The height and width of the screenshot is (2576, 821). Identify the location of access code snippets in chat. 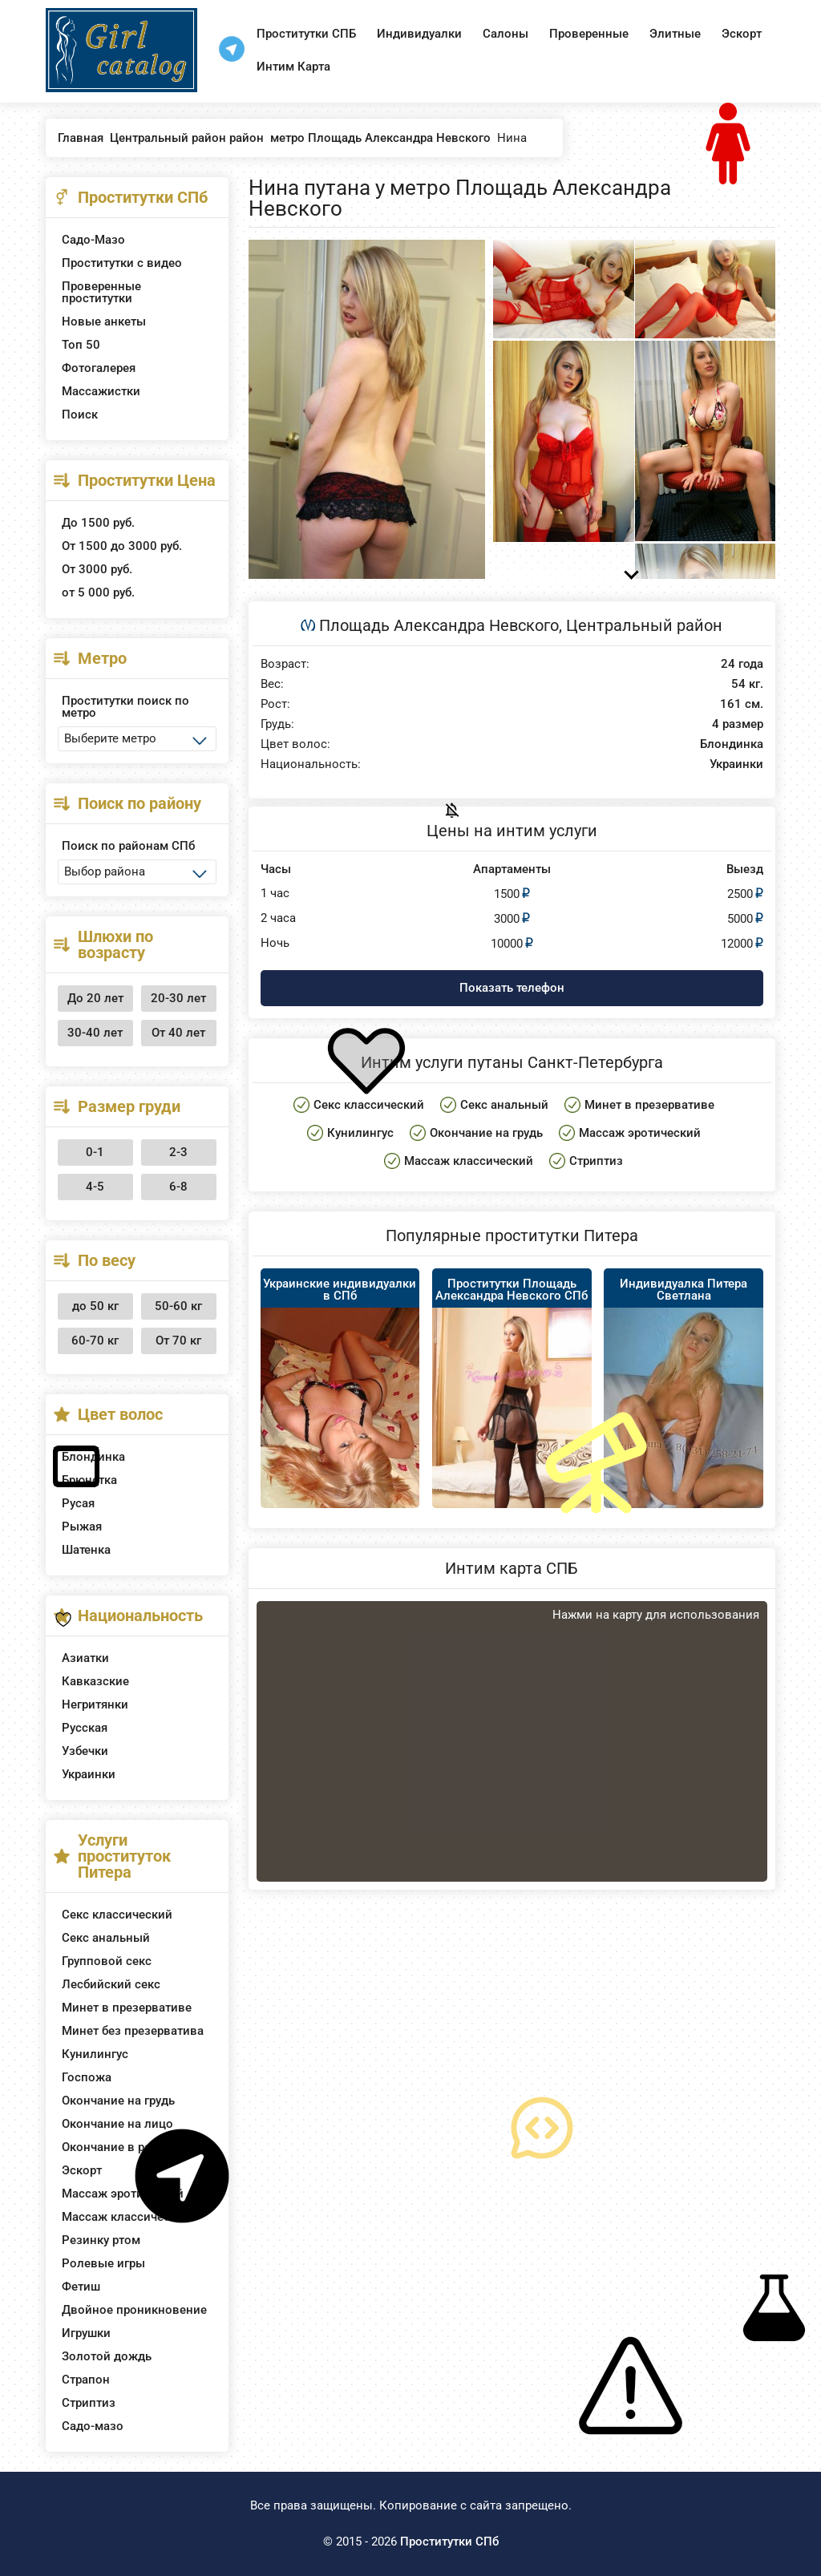
(542, 2128).